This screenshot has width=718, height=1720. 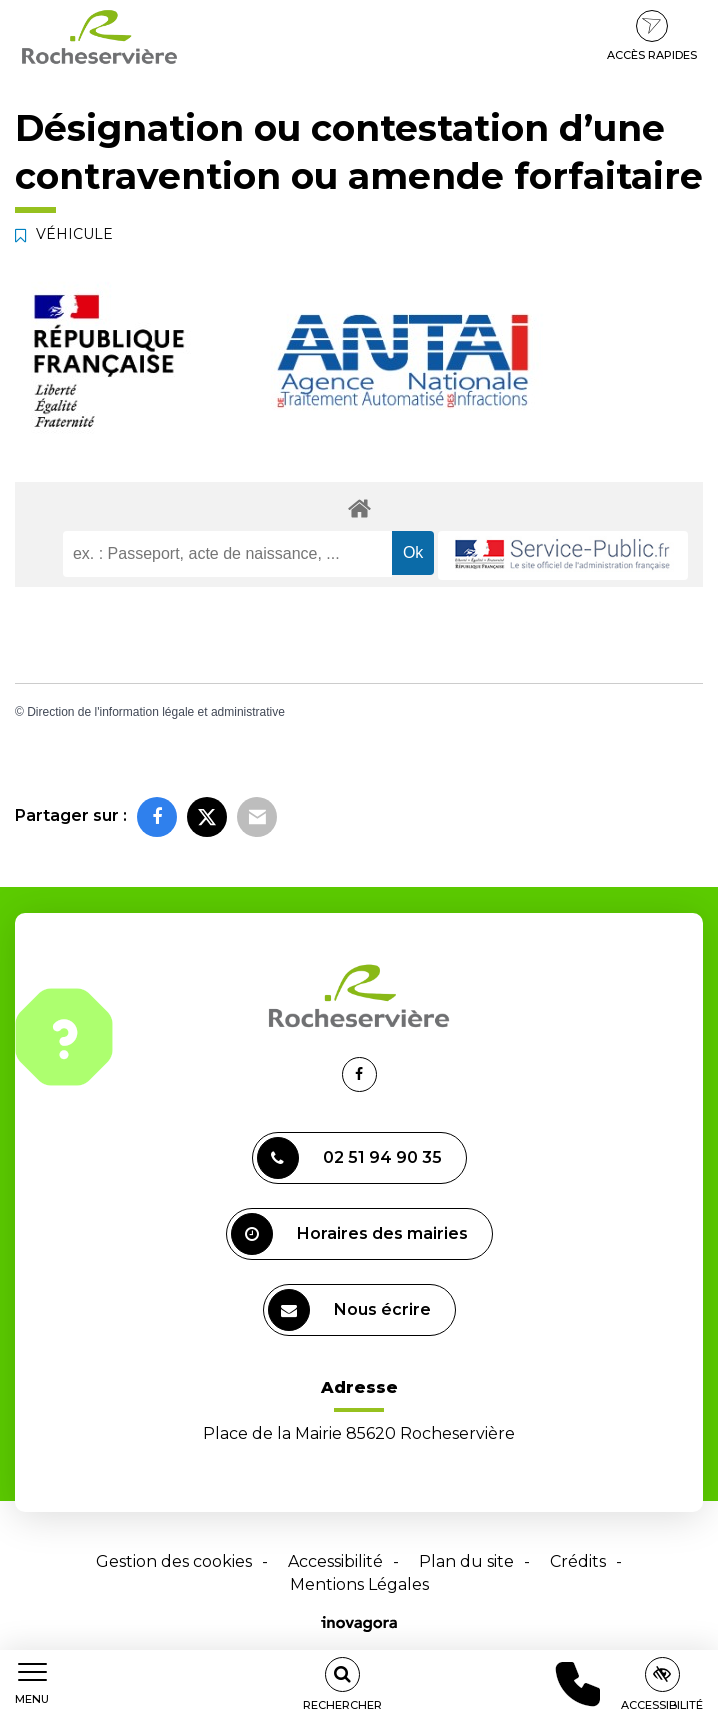 I want to click on make a phone call, so click(x=579, y=1683).